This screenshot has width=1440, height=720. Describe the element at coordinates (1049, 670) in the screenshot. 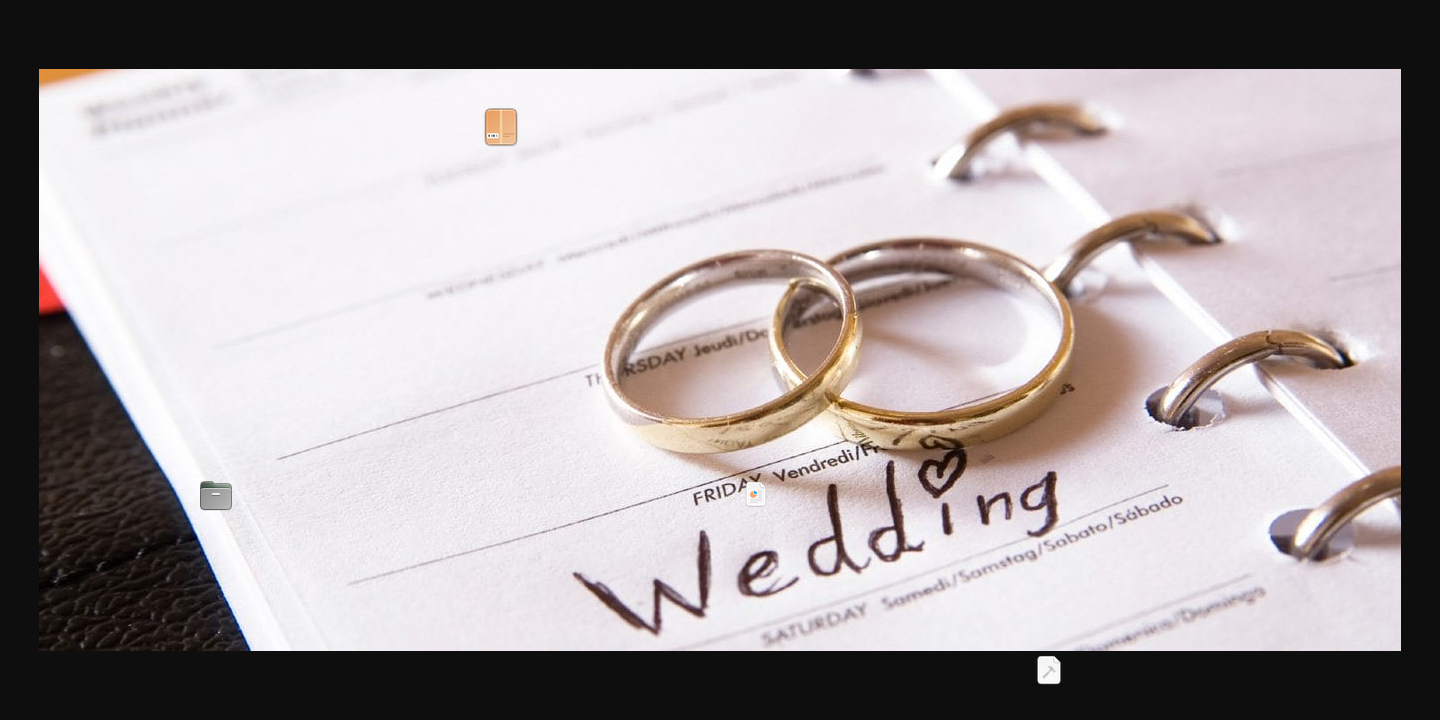

I see `makefile document used for build automation` at that location.